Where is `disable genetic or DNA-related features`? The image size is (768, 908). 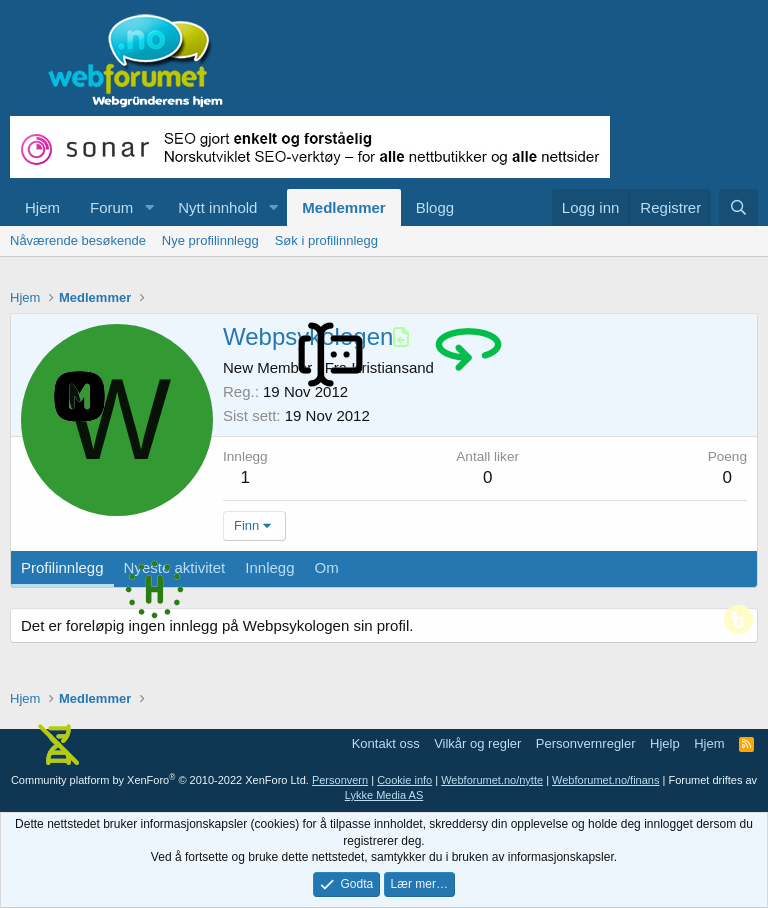 disable genetic or DNA-related features is located at coordinates (58, 744).